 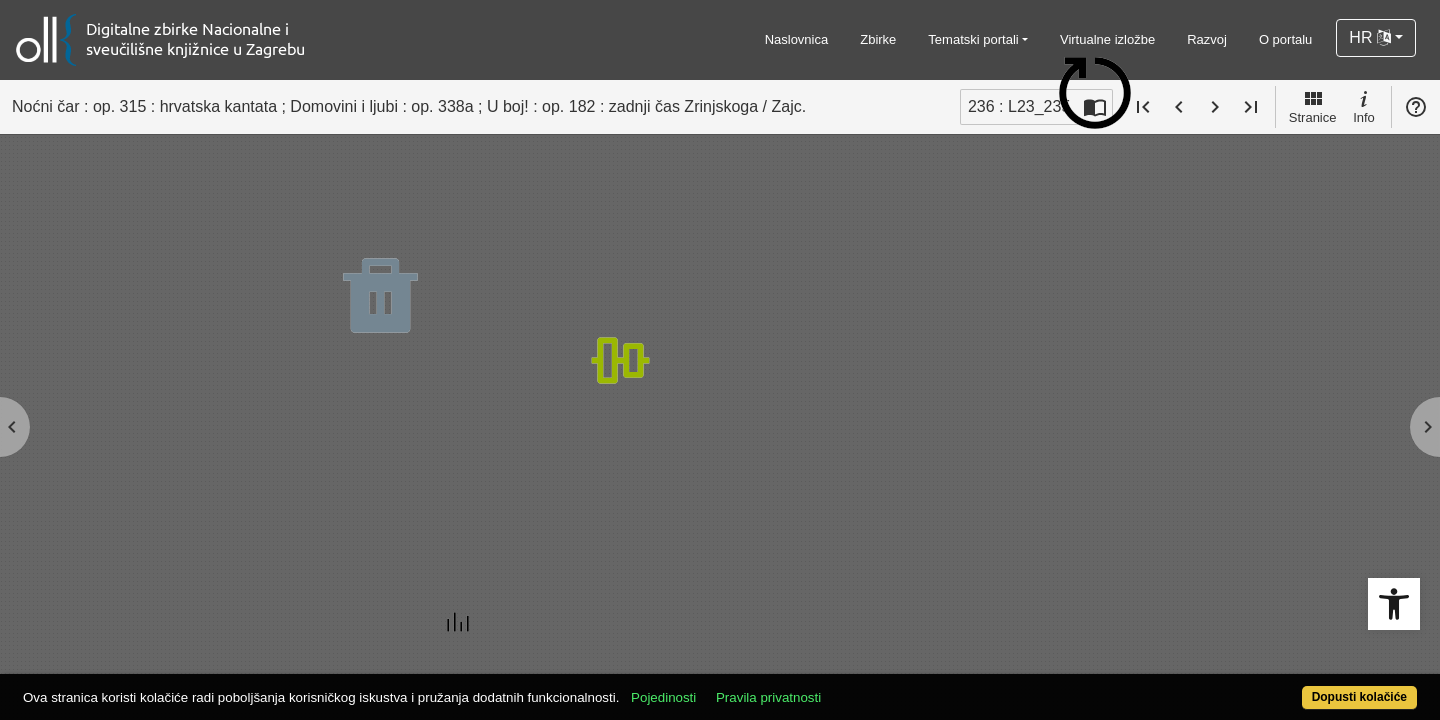 What do you see at coordinates (380, 295) in the screenshot?
I see `delete selected item` at bounding box center [380, 295].